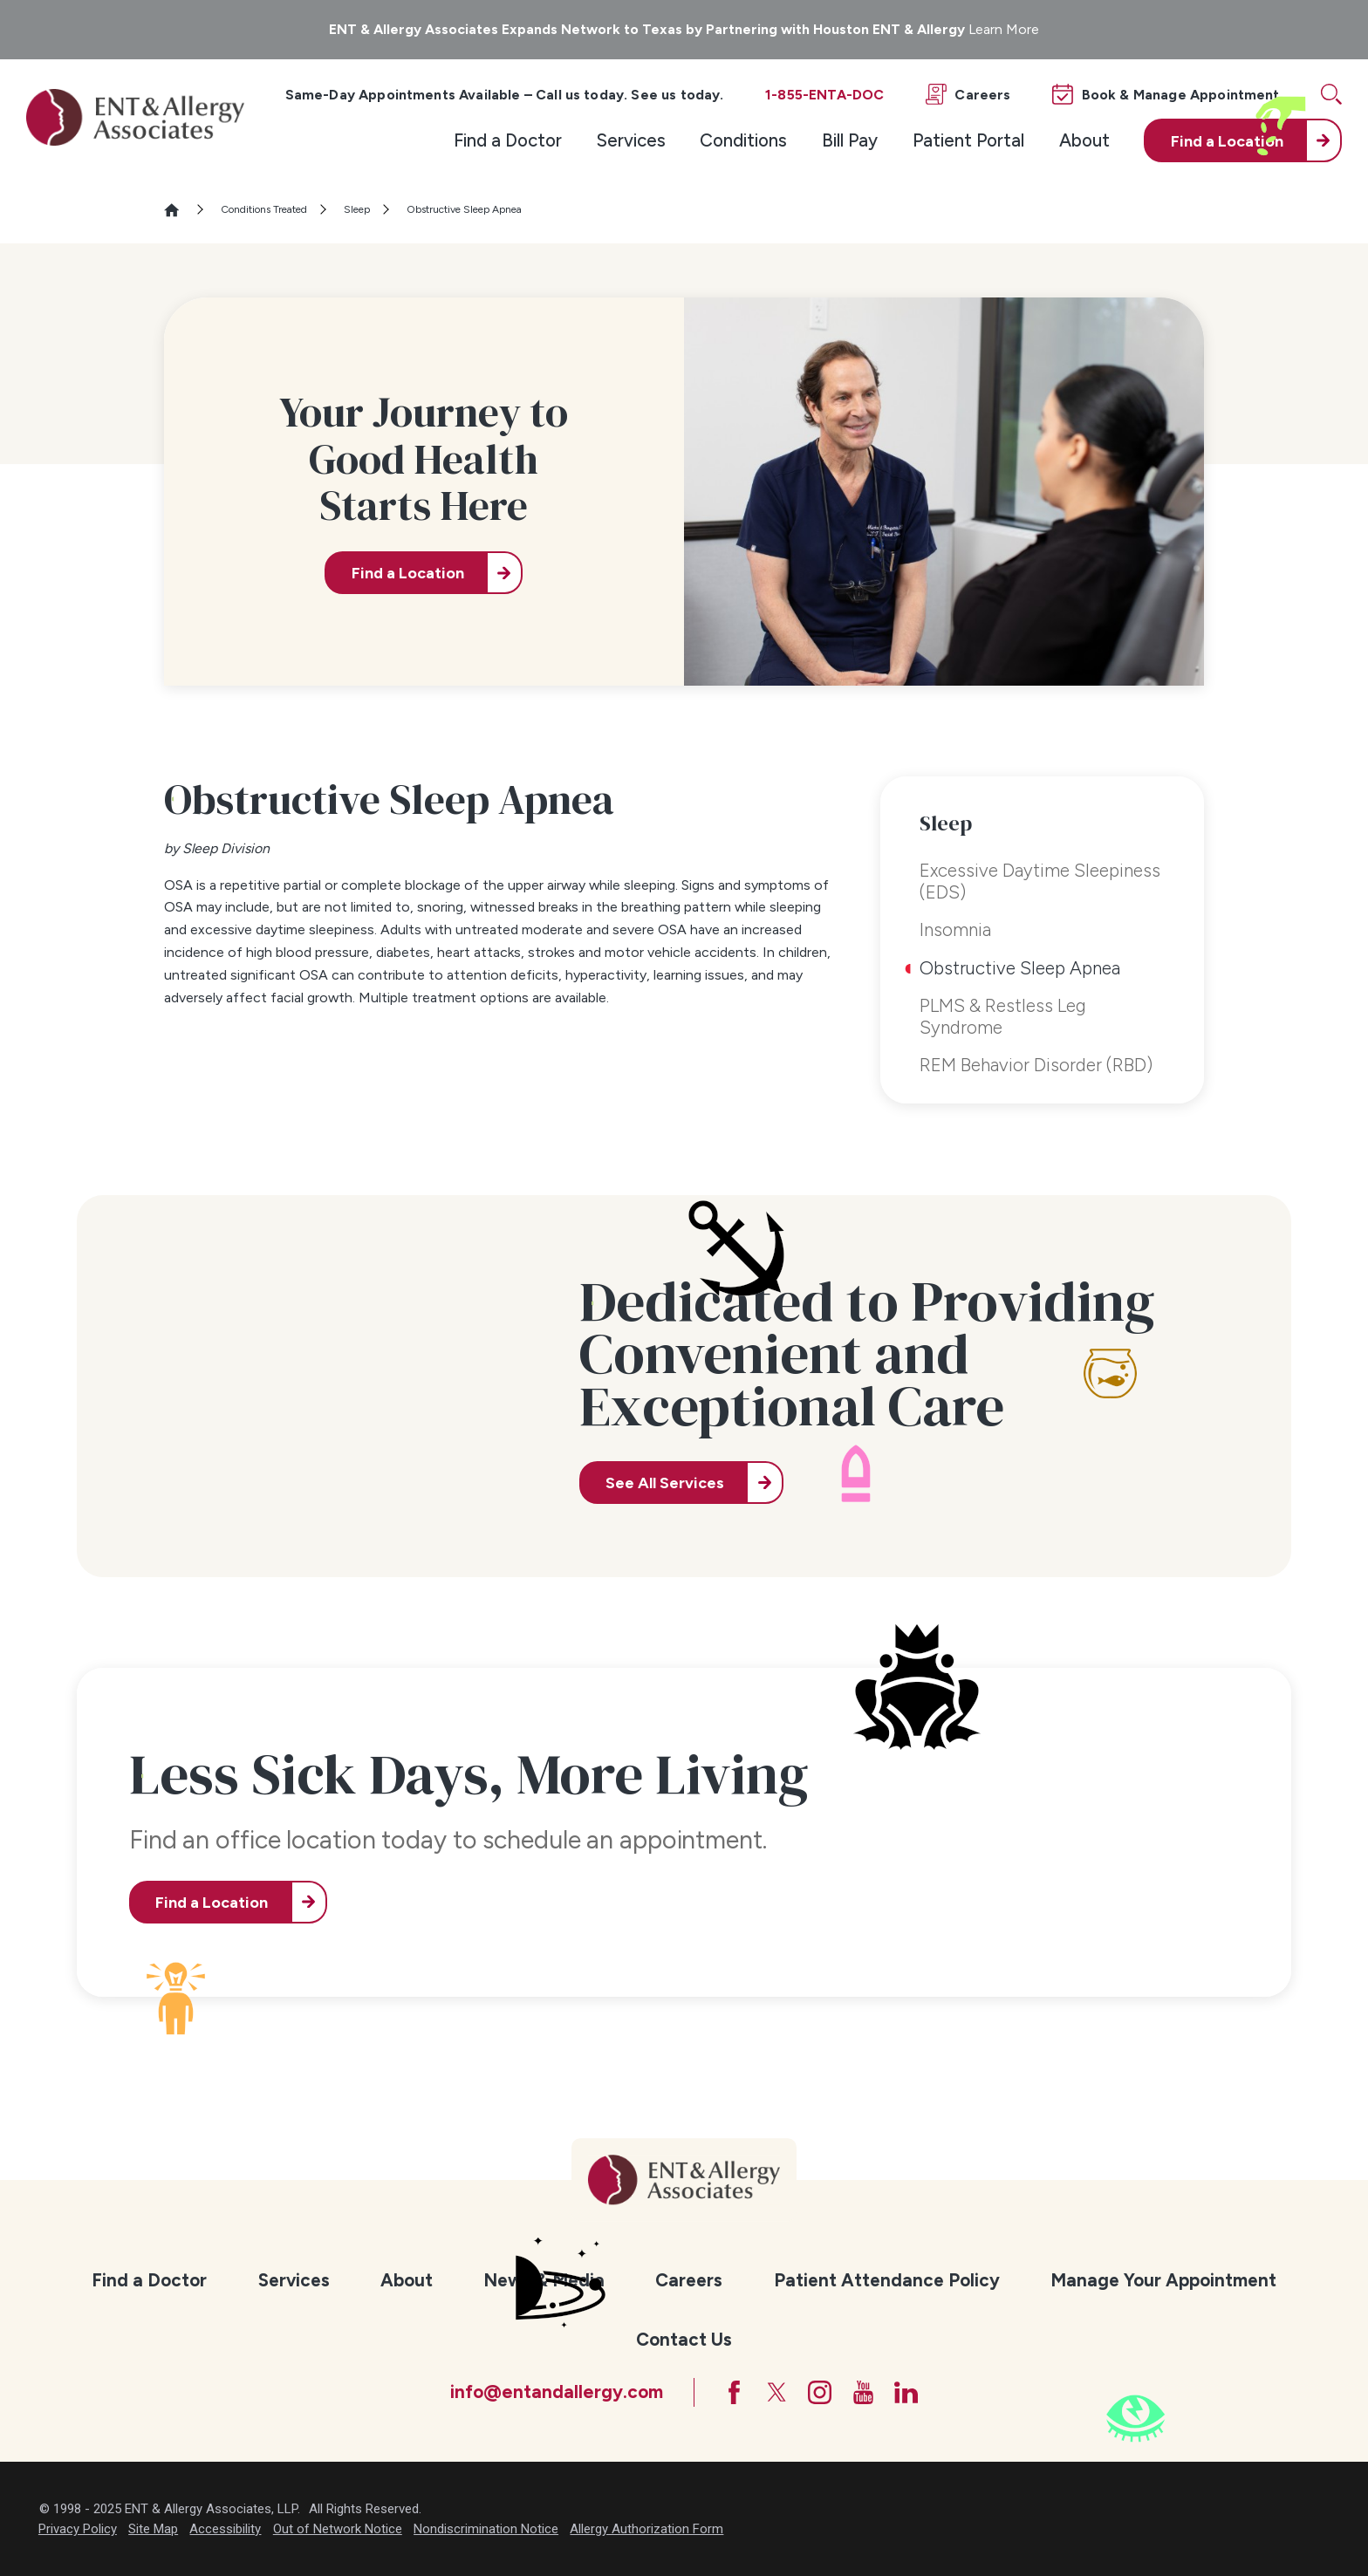 Image resolution: width=1368 pixels, height=2576 pixels. What do you see at coordinates (1110, 1373) in the screenshot?
I see `access aquarium or fish tank features` at bounding box center [1110, 1373].